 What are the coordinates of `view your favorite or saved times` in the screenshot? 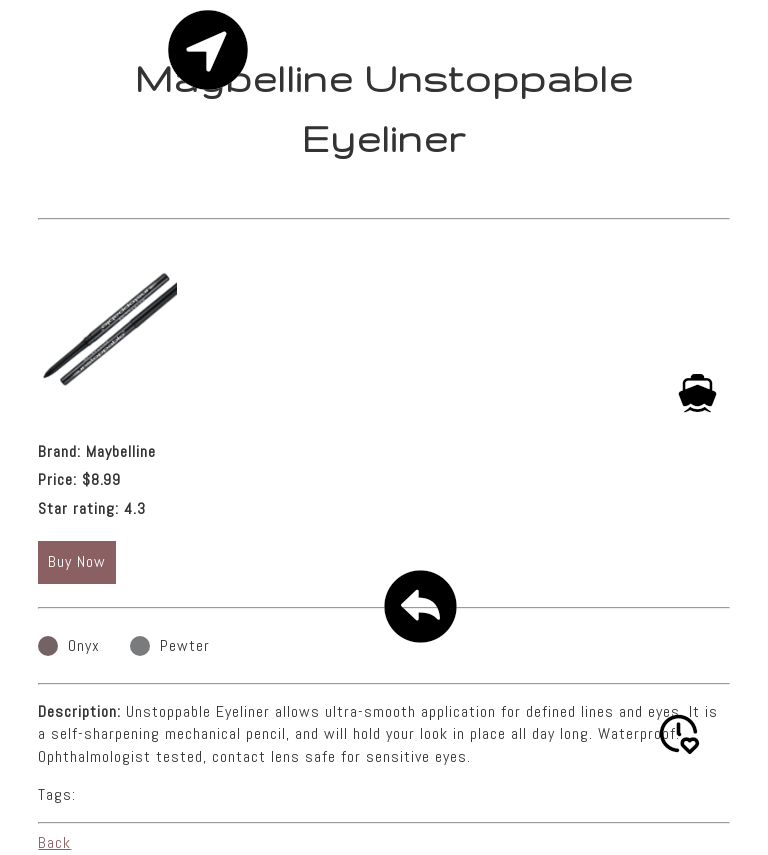 It's located at (678, 733).